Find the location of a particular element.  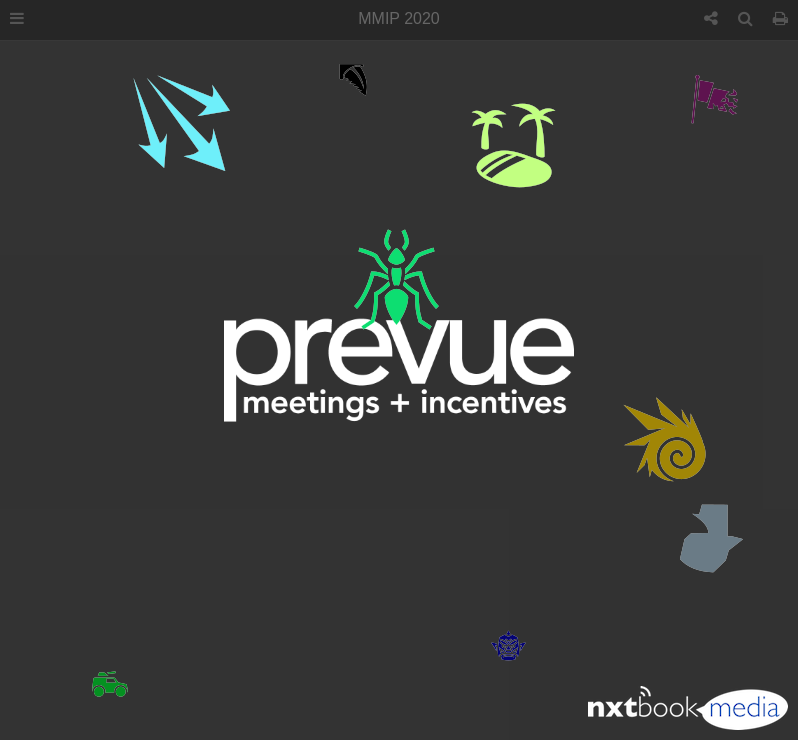

select jeep or off-road vehicle is located at coordinates (110, 684).